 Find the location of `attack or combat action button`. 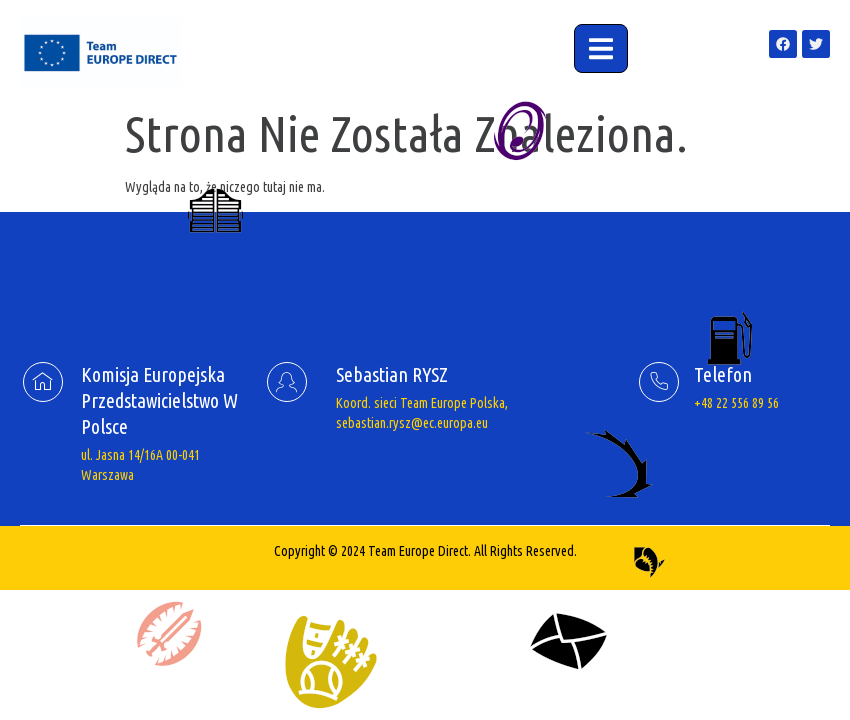

attack or combat action button is located at coordinates (169, 633).